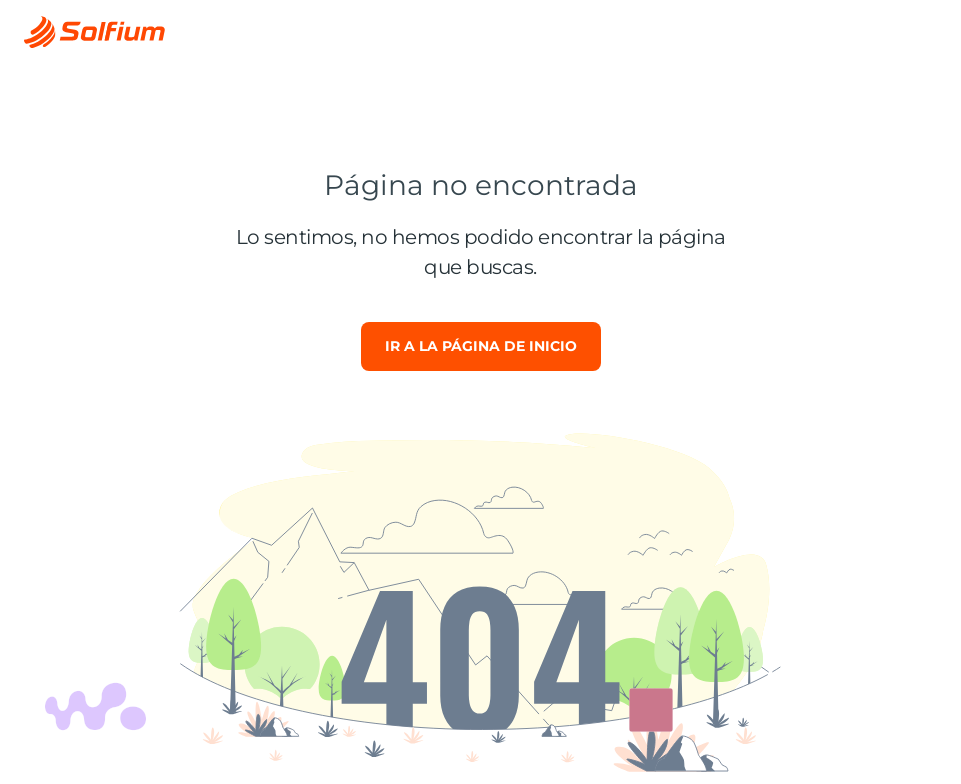 This screenshot has width=961, height=784. Describe the element at coordinates (651, 710) in the screenshot. I see `stop media playback` at that location.